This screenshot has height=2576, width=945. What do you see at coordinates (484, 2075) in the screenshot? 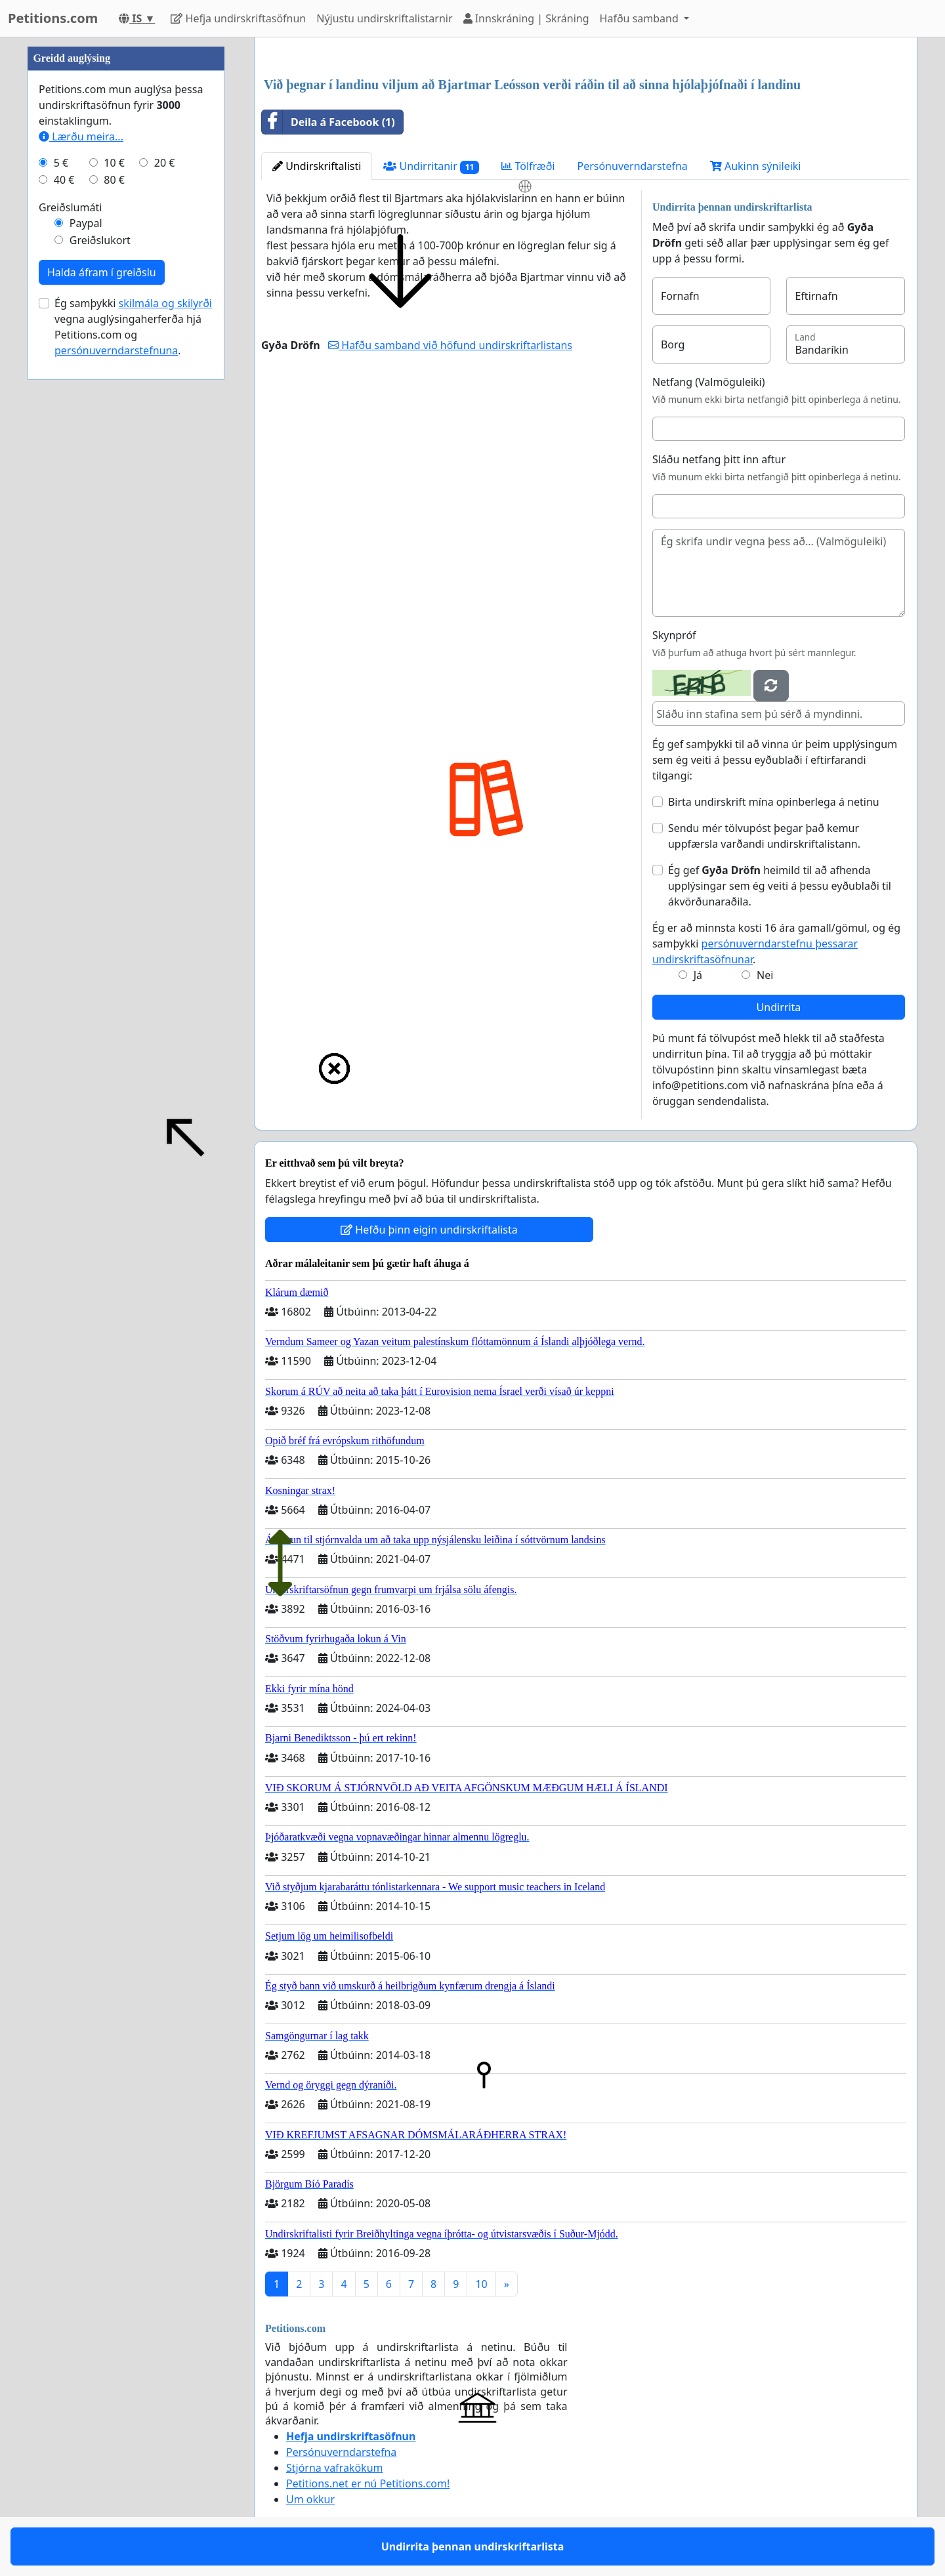
I see `mark a location on the map` at bounding box center [484, 2075].